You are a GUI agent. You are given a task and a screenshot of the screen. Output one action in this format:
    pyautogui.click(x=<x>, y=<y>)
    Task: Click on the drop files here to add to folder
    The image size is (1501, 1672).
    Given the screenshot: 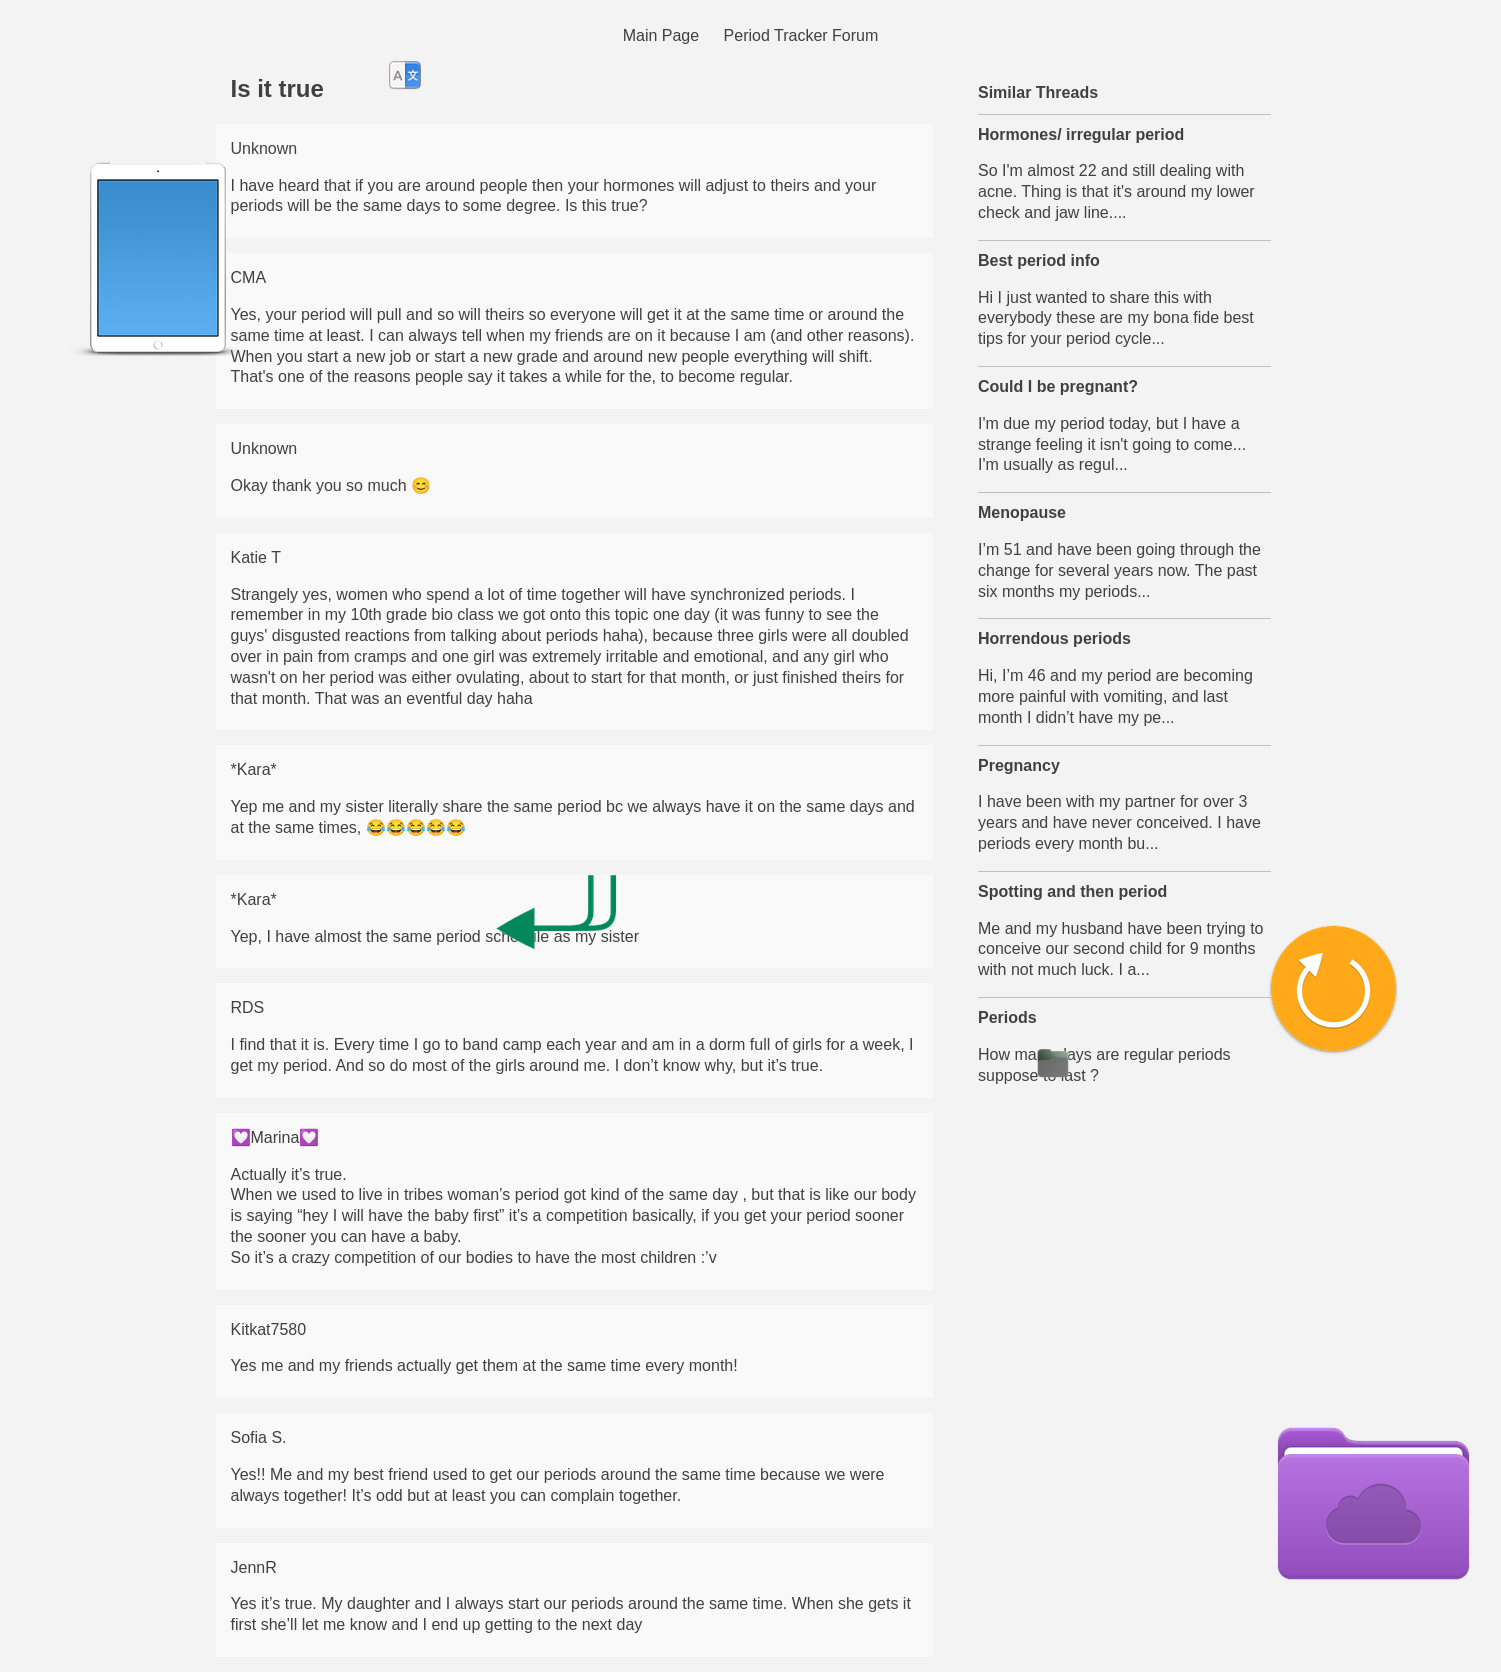 What is the action you would take?
    pyautogui.click(x=1053, y=1063)
    